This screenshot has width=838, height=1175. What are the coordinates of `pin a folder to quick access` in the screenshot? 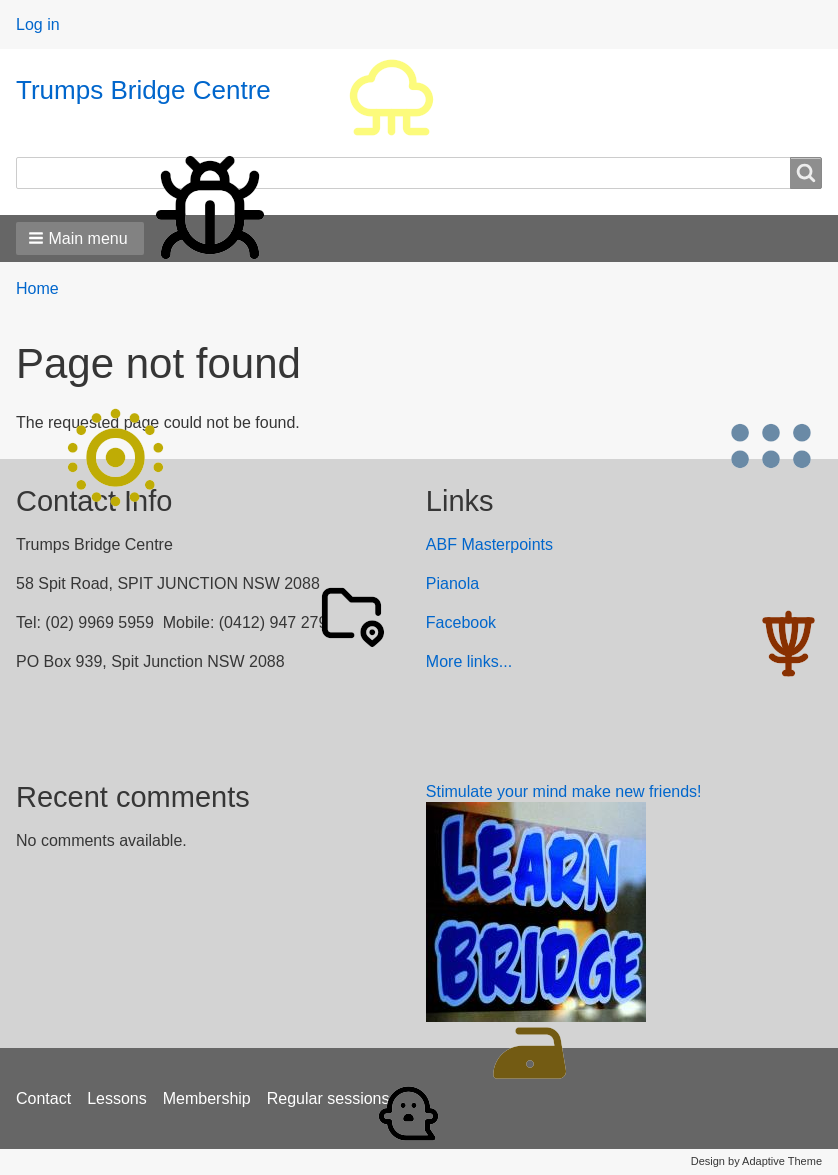 It's located at (351, 614).